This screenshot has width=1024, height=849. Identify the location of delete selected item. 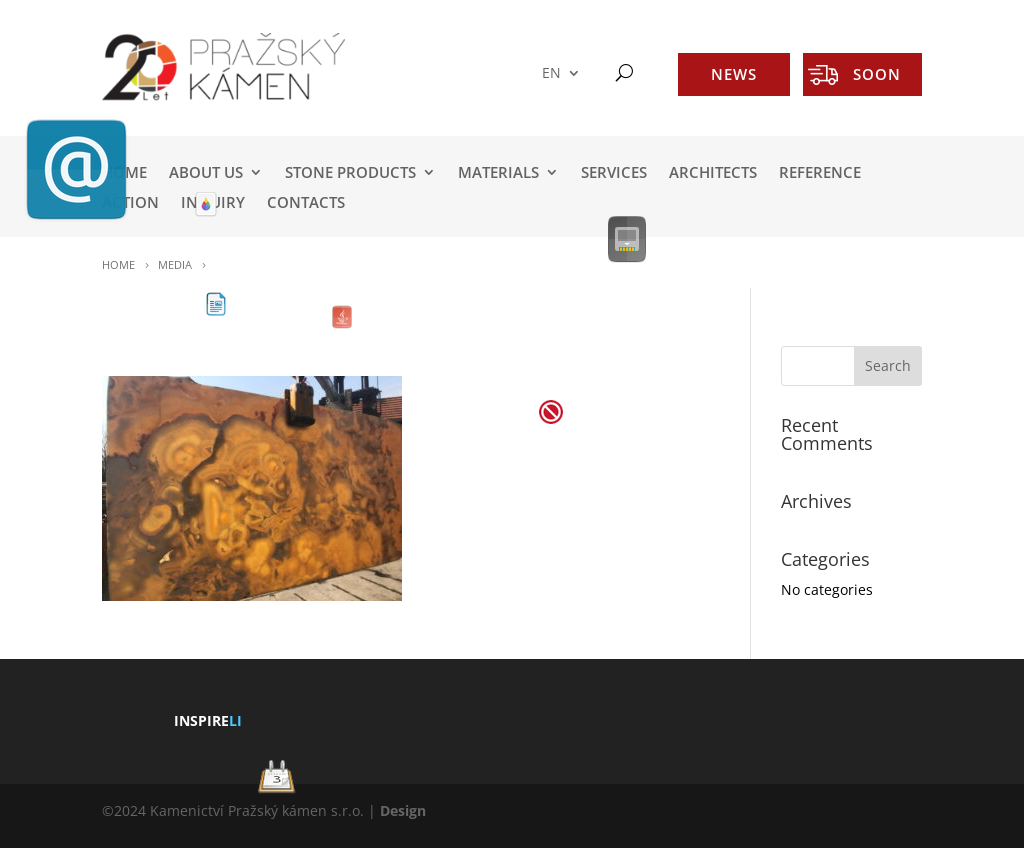
(551, 412).